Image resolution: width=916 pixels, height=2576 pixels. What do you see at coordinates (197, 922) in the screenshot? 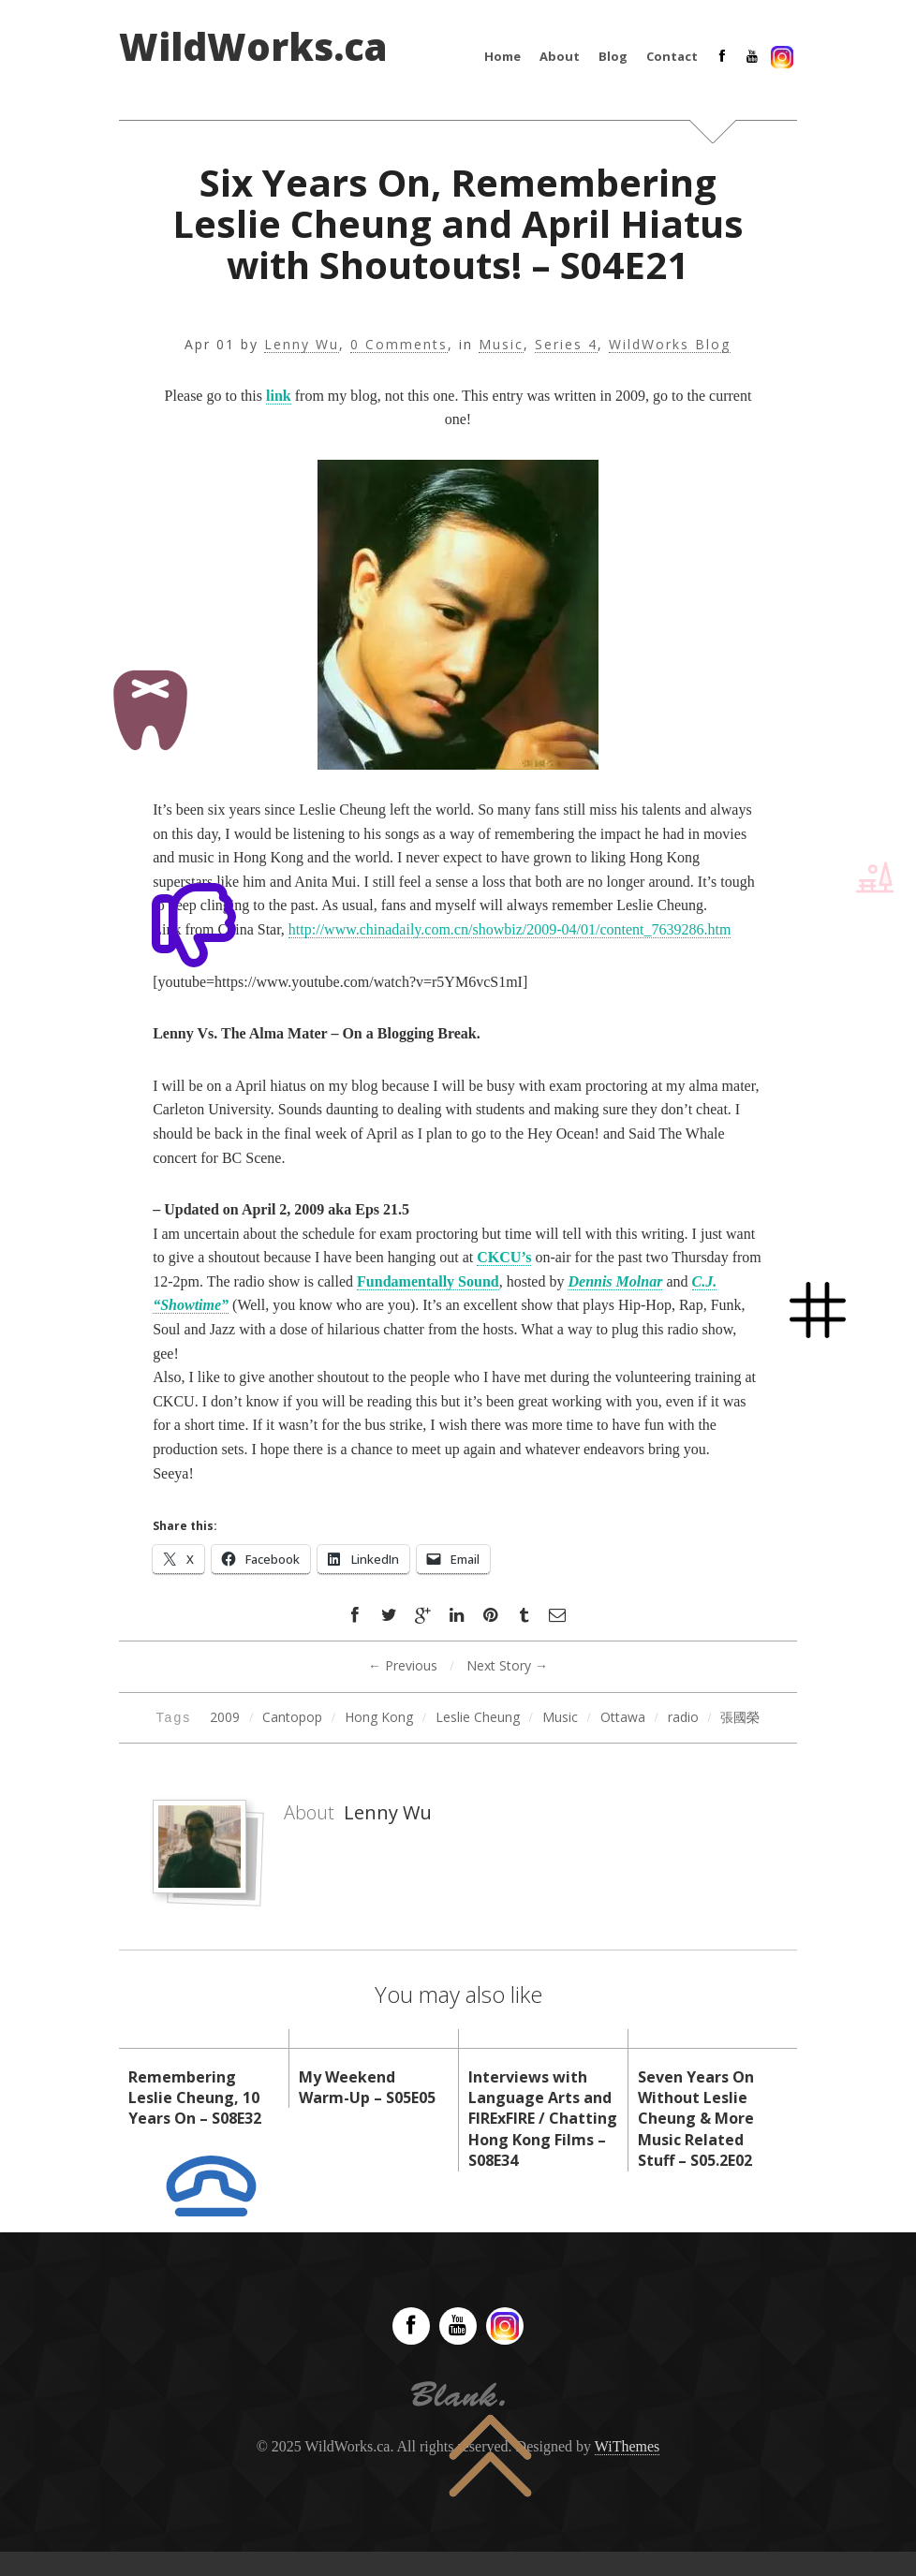
I see `dislike or downvote content` at bounding box center [197, 922].